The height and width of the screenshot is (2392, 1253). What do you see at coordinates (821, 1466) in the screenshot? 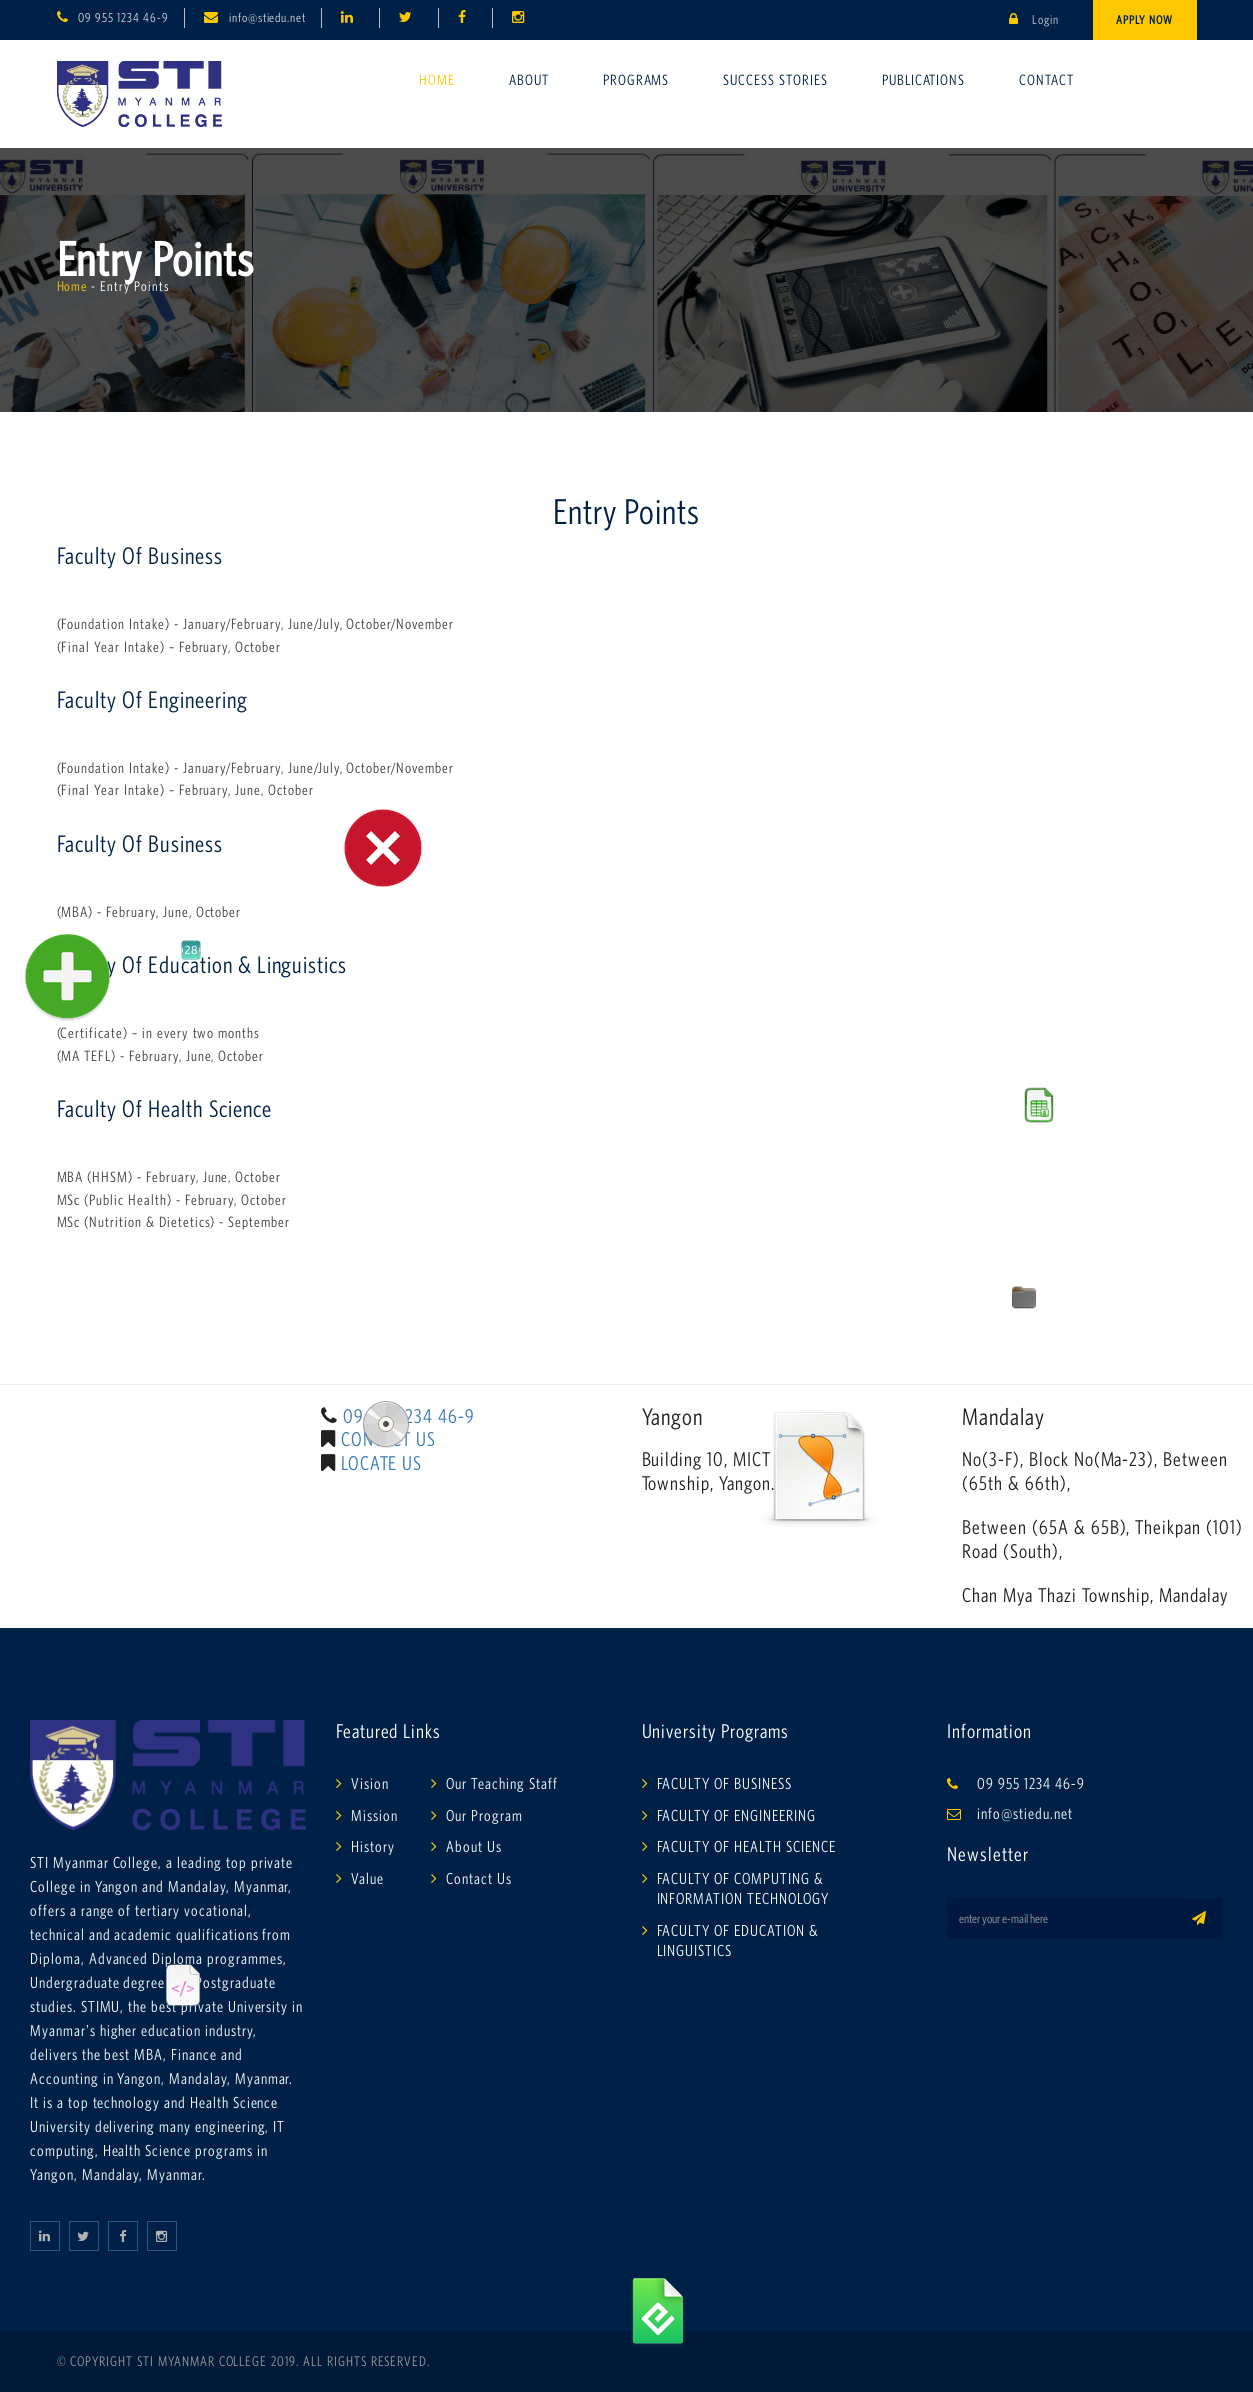
I see `open a vector drawing or illustration file` at bounding box center [821, 1466].